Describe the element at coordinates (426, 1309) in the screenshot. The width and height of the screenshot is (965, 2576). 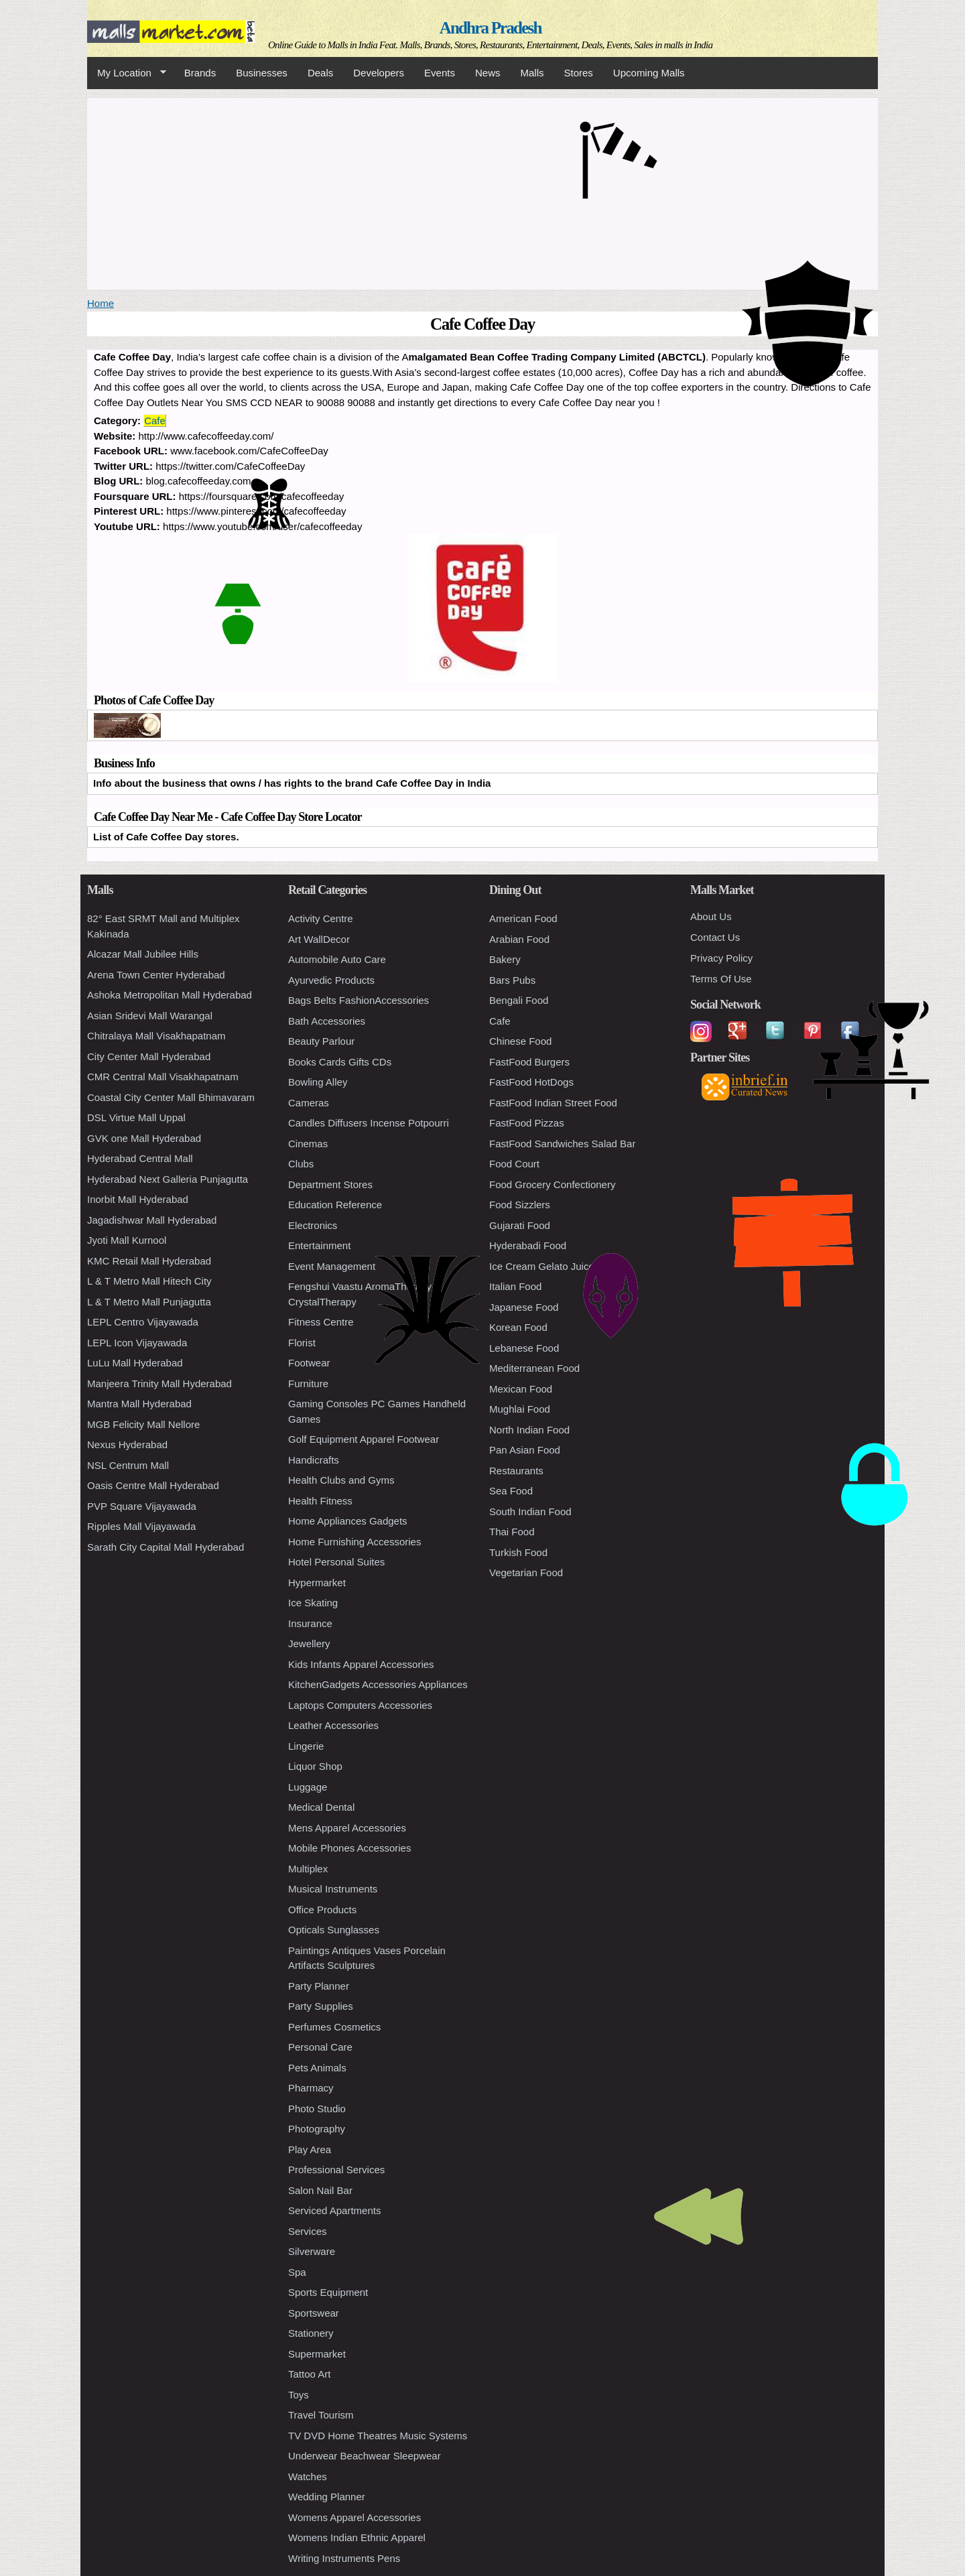
I see `indicates volcanic activity or hazard in a game` at that location.